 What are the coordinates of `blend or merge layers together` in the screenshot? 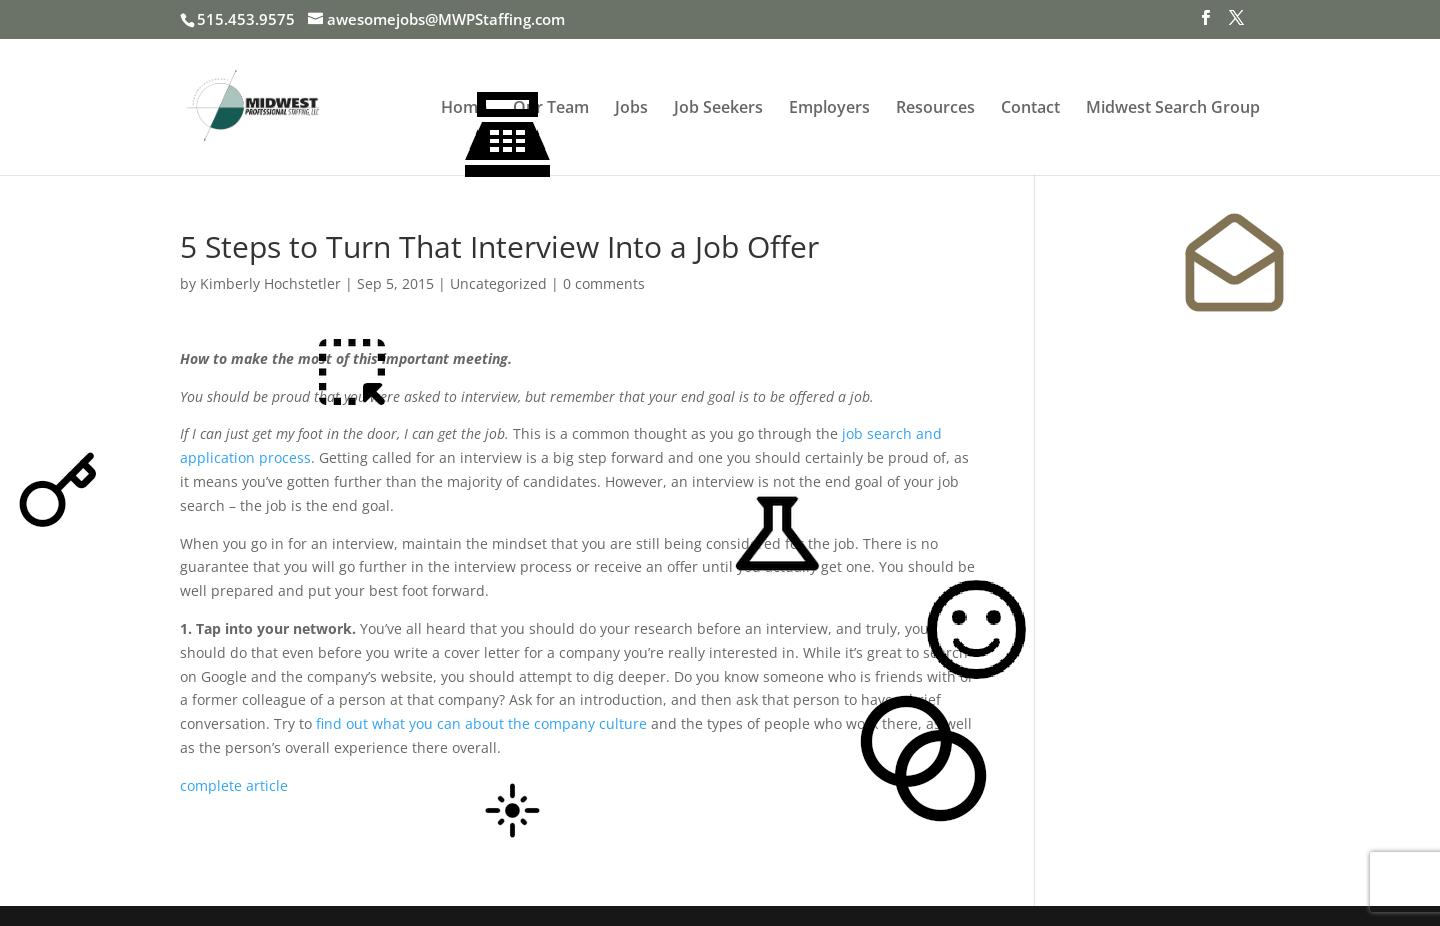 It's located at (923, 758).